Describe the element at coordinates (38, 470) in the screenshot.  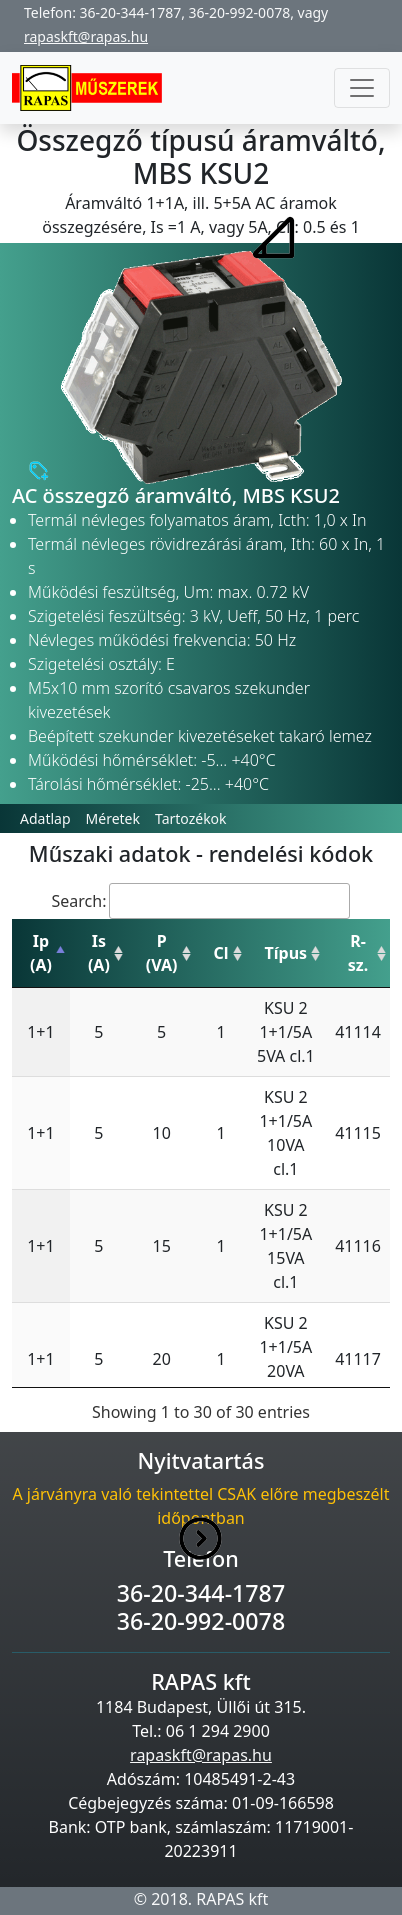
I see `add a new tag or label` at that location.